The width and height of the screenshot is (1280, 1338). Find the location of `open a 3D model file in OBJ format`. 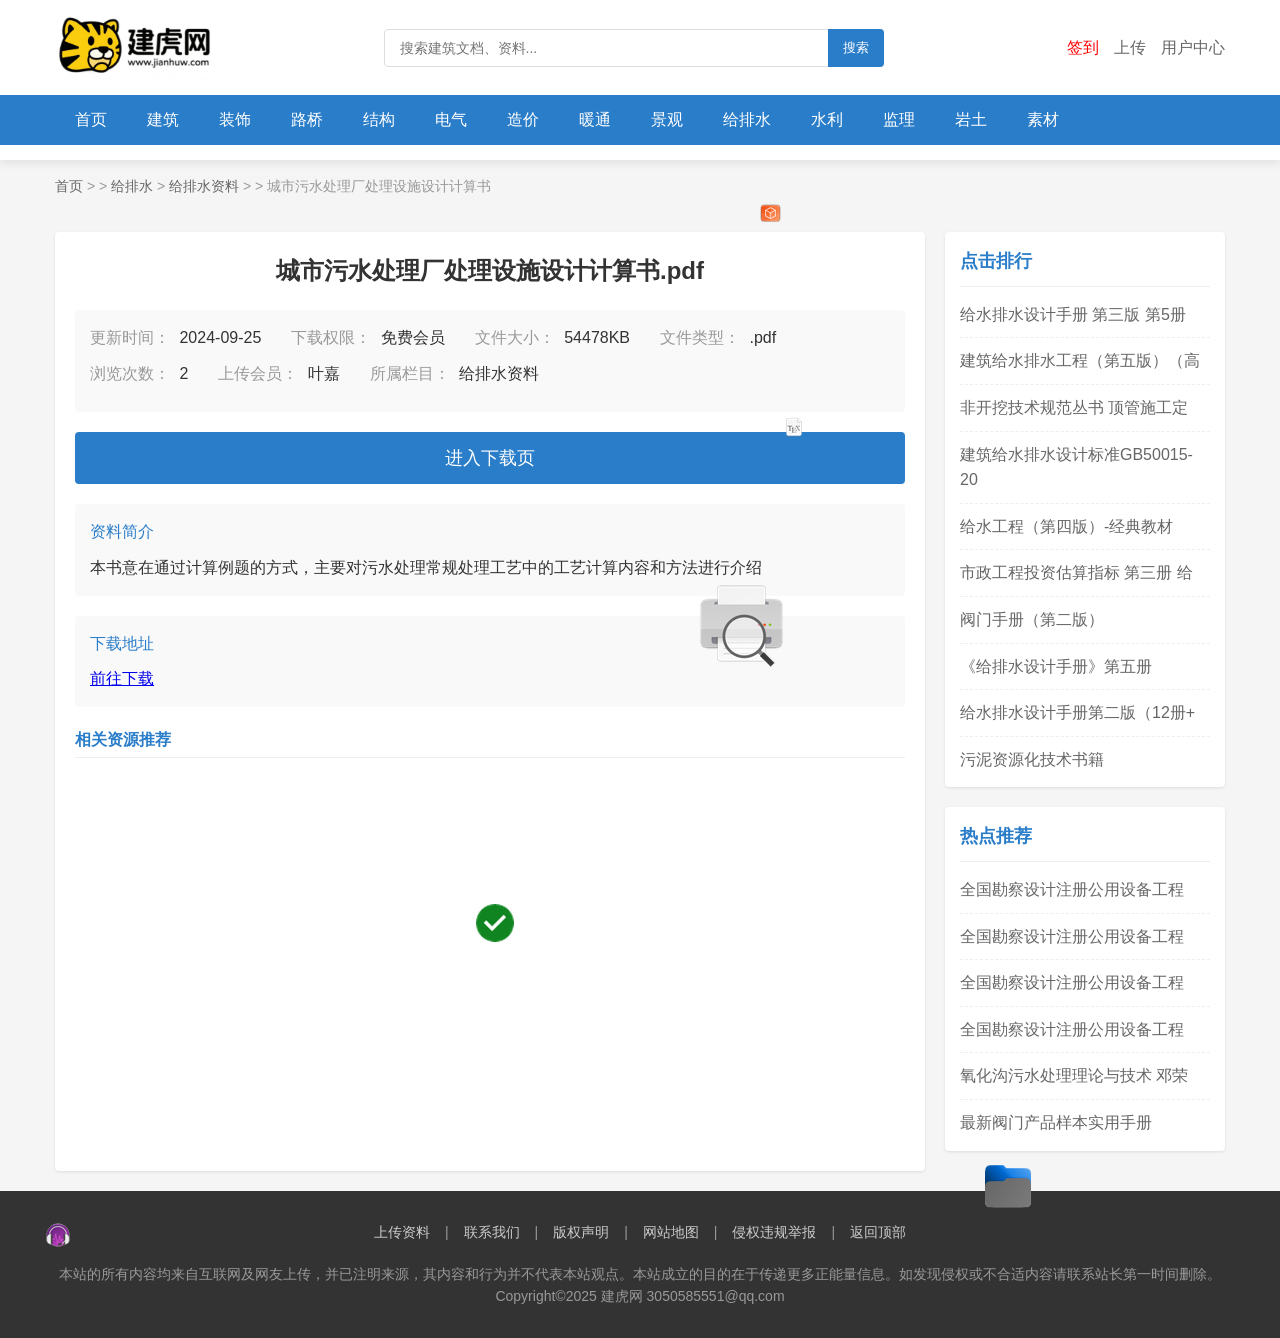

open a 3D model file in OBJ format is located at coordinates (770, 212).